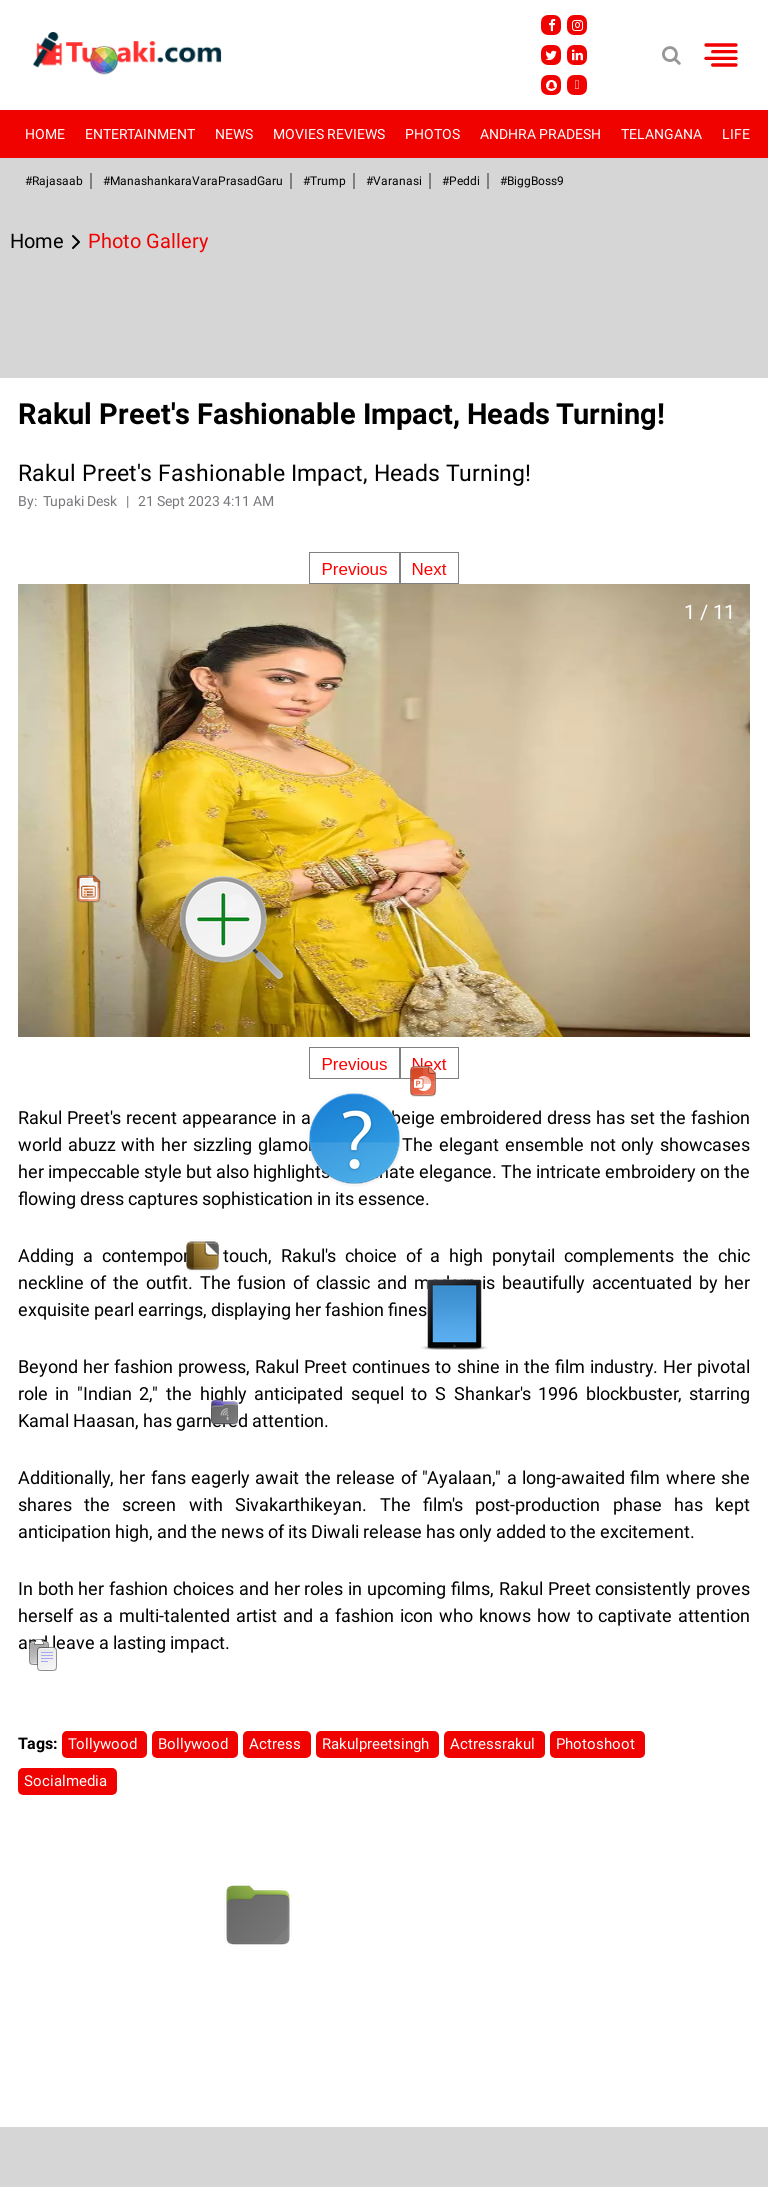  I want to click on open color picker tool, so click(104, 60).